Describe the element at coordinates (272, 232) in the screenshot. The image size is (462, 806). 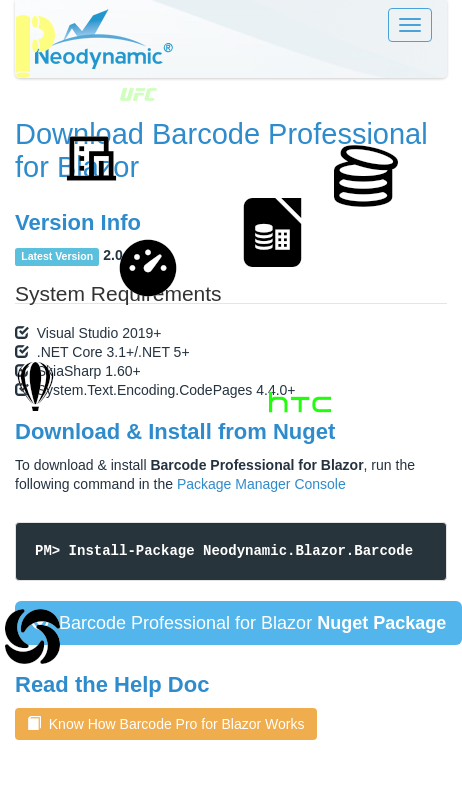
I see `open LibreOffice Base database application` at that location.